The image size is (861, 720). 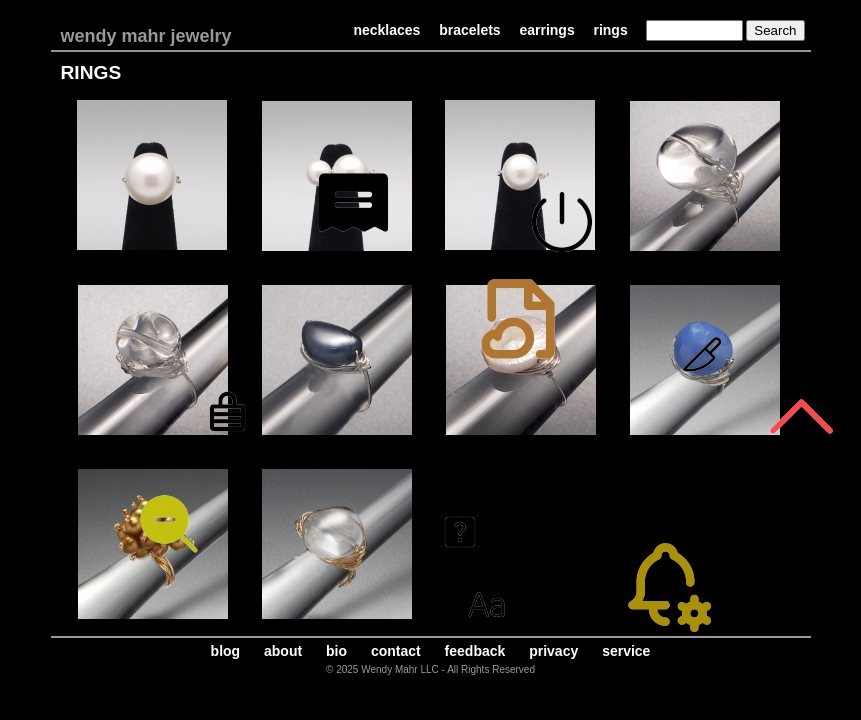 What do you see at coordinates (521, 319) in the screenshot?
I see `access cloud-stored files` at bounding box center [521, 319].